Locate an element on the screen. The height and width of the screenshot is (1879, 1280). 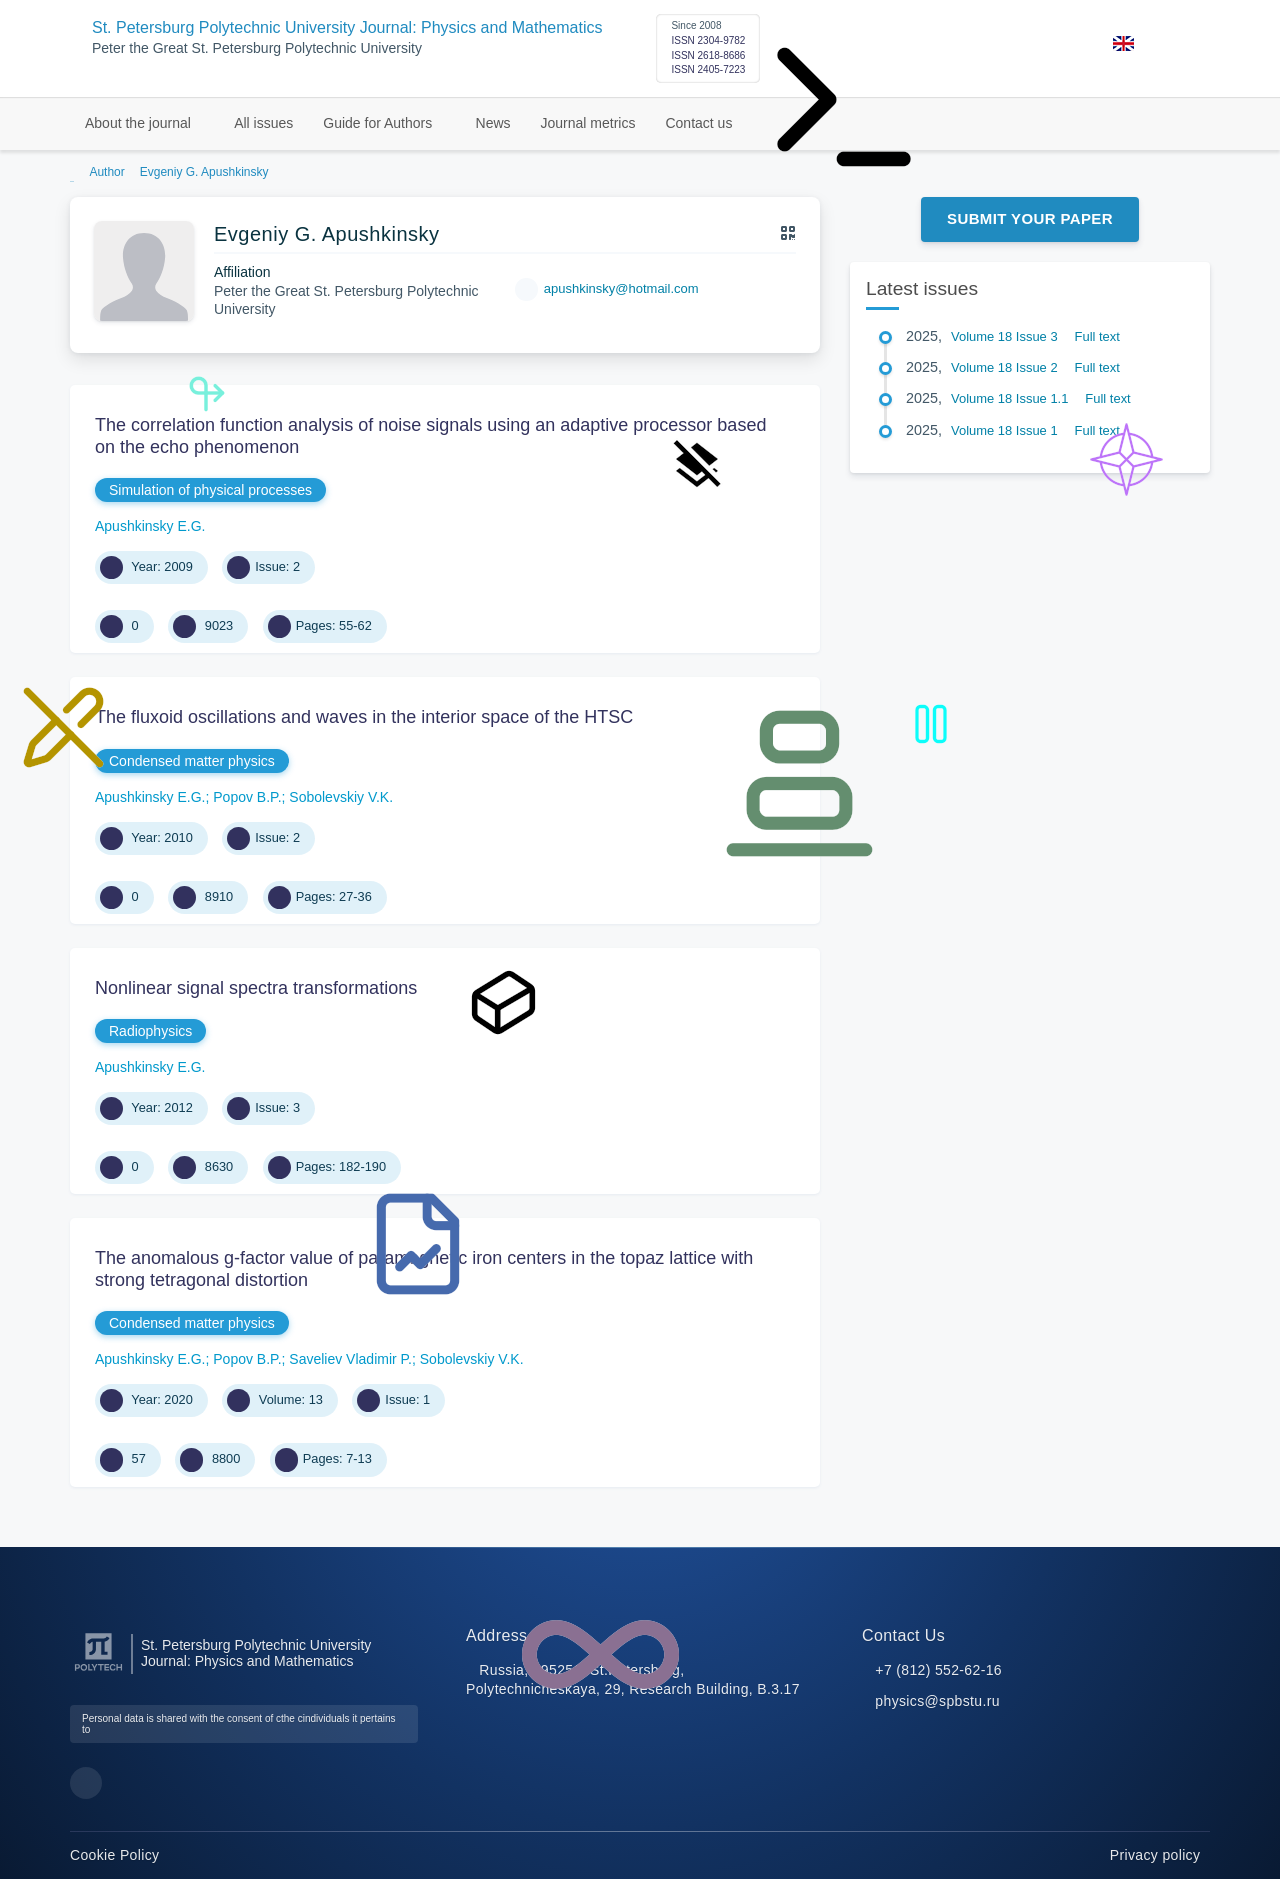
redo or repeat last action is located at coordinates (206, 393).